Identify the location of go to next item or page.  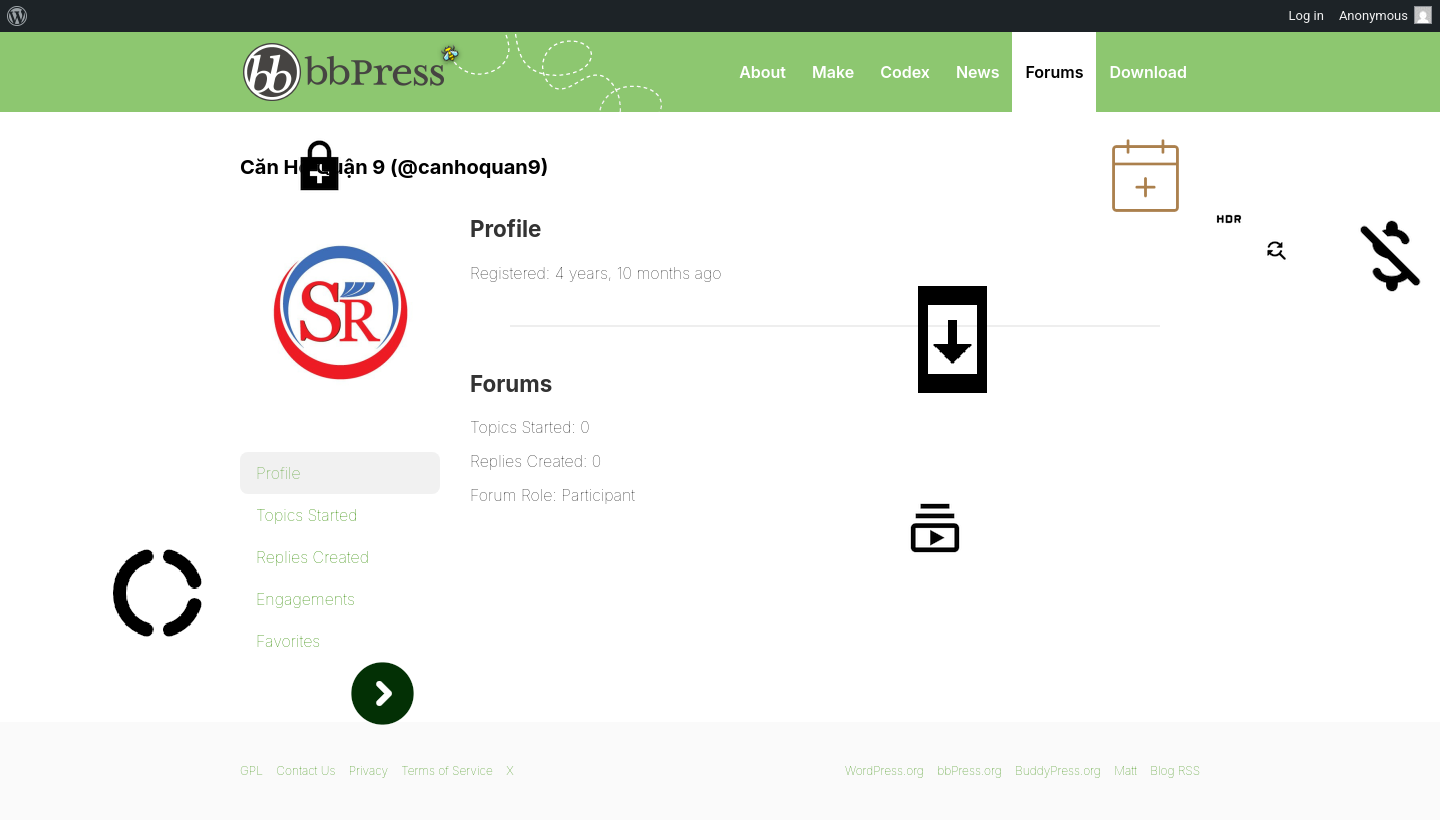
(382, 693).